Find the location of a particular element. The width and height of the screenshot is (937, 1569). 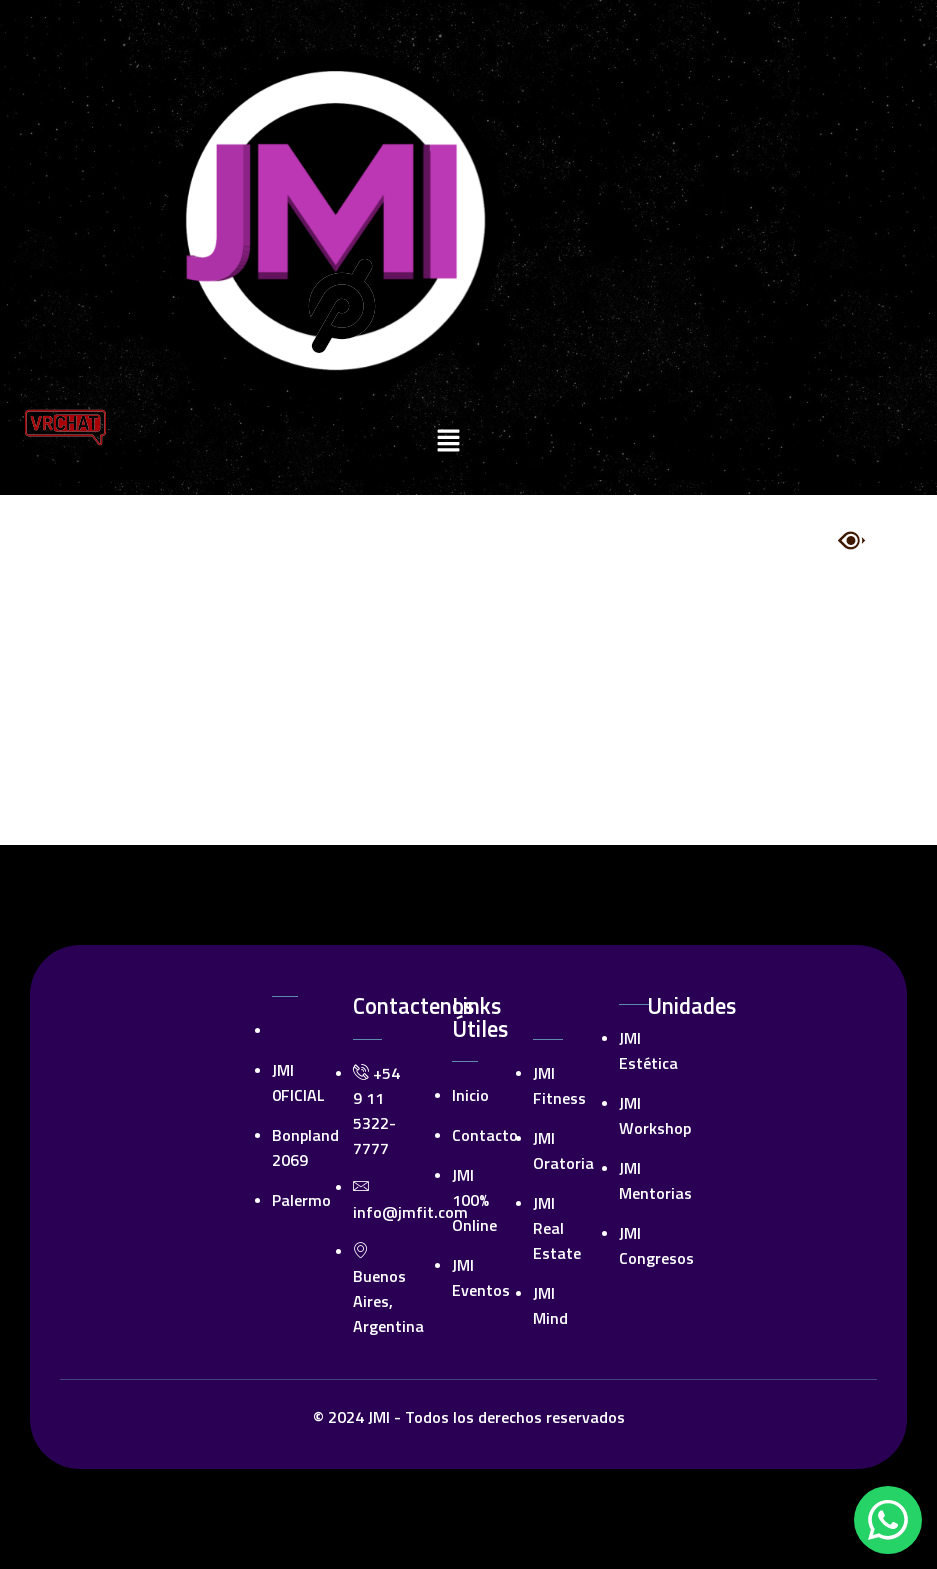

open the Peloton app is located at coordinates (342, 306).